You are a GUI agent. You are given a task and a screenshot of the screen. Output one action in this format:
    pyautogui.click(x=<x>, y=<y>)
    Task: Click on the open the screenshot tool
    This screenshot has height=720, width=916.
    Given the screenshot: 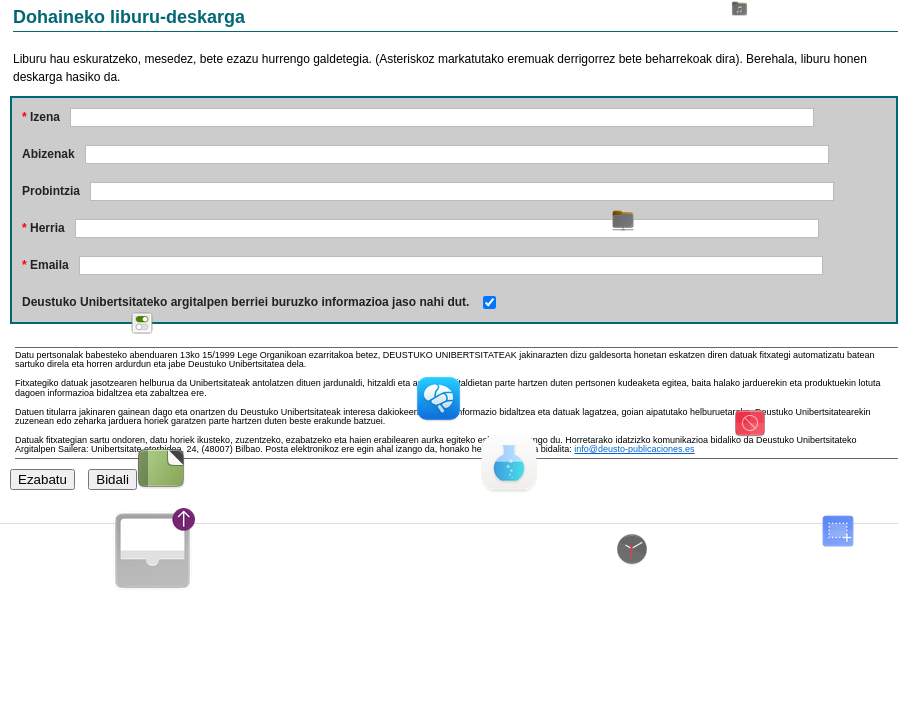 What is the action you would take?
    pyautogui.click(x=838, y=531)
    